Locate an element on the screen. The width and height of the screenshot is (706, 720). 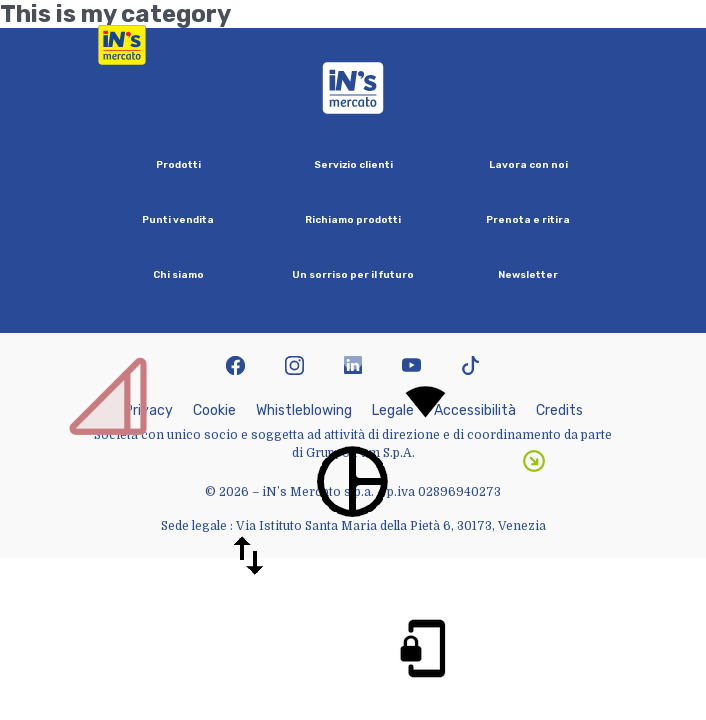
indicates strong cellular network signal is located at coordinates (114, 399).